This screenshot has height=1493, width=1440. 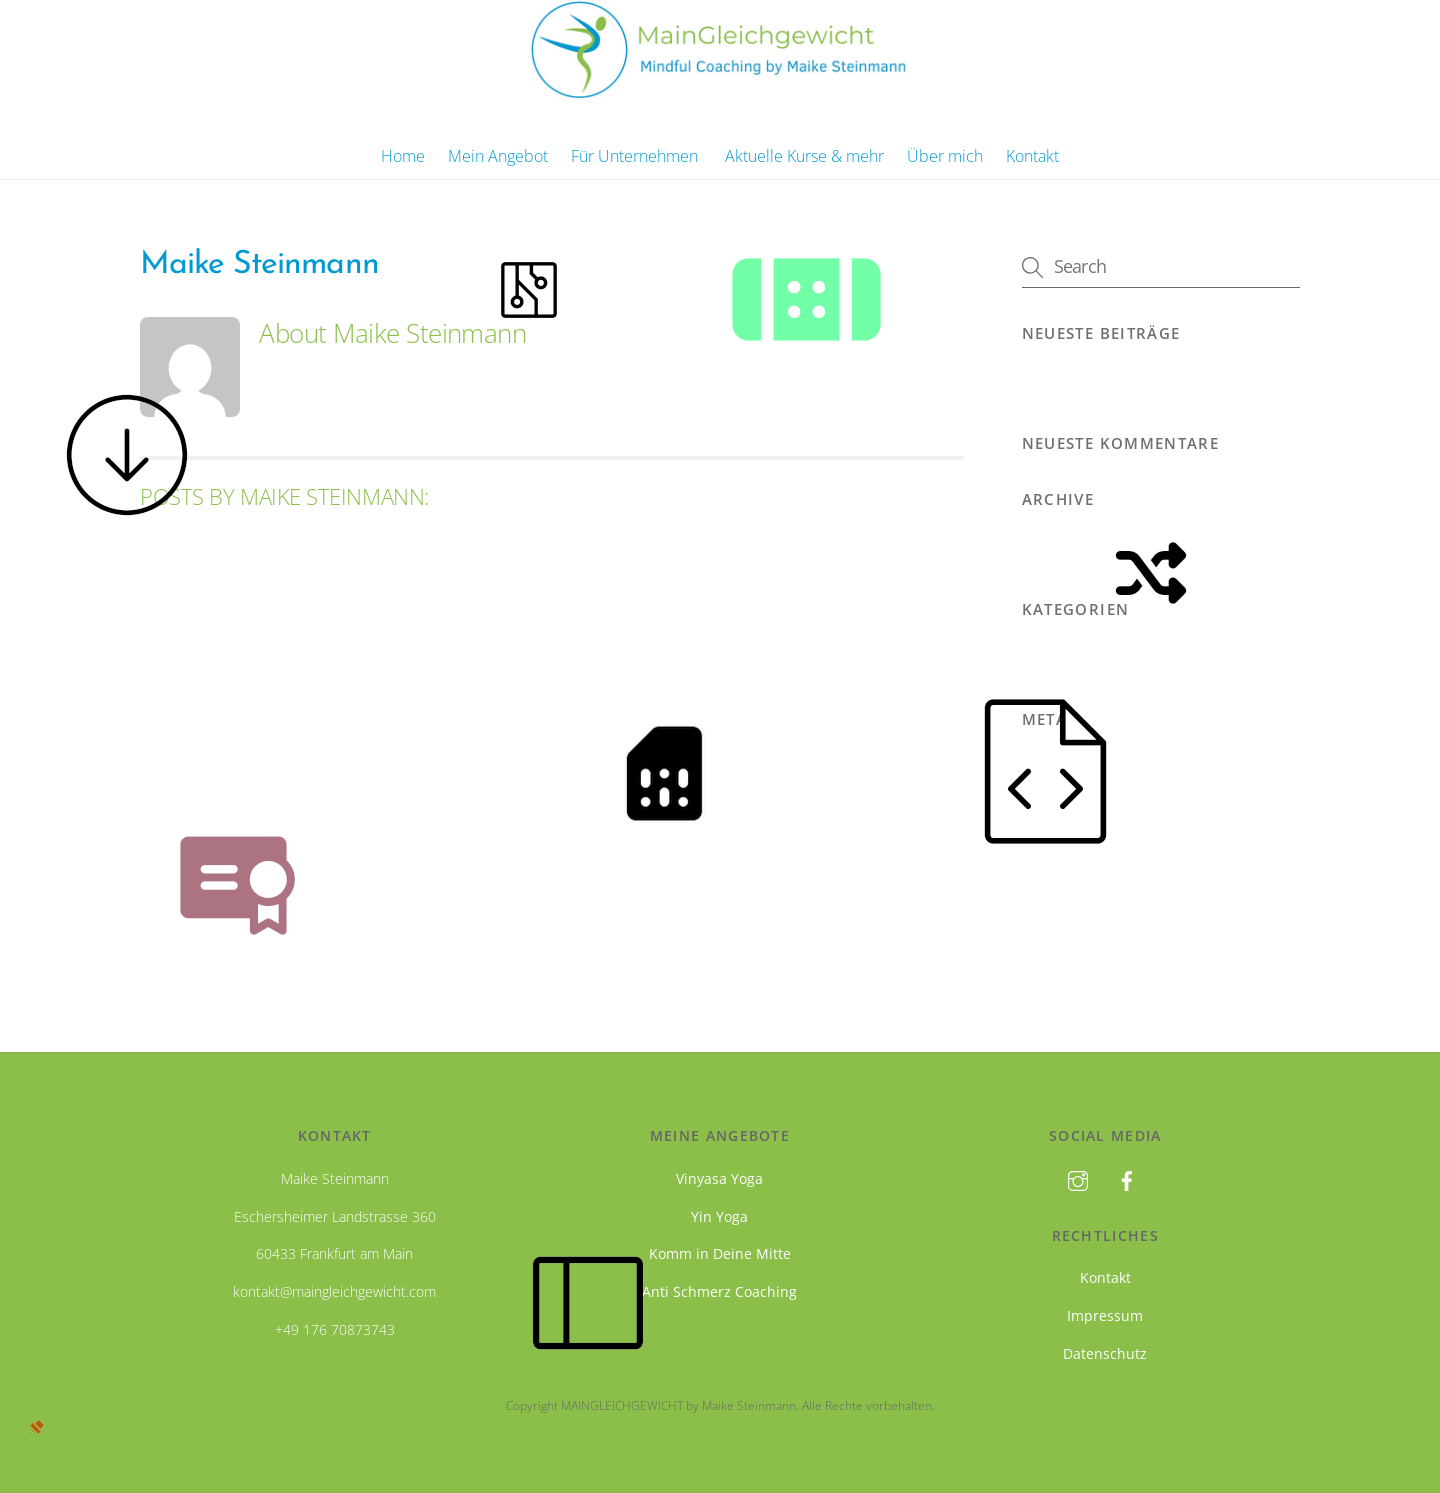 What do you see at coordinates (233, 881) in the screenshot?
I see `view certificate or credential details` at bounding box center [233, 881].